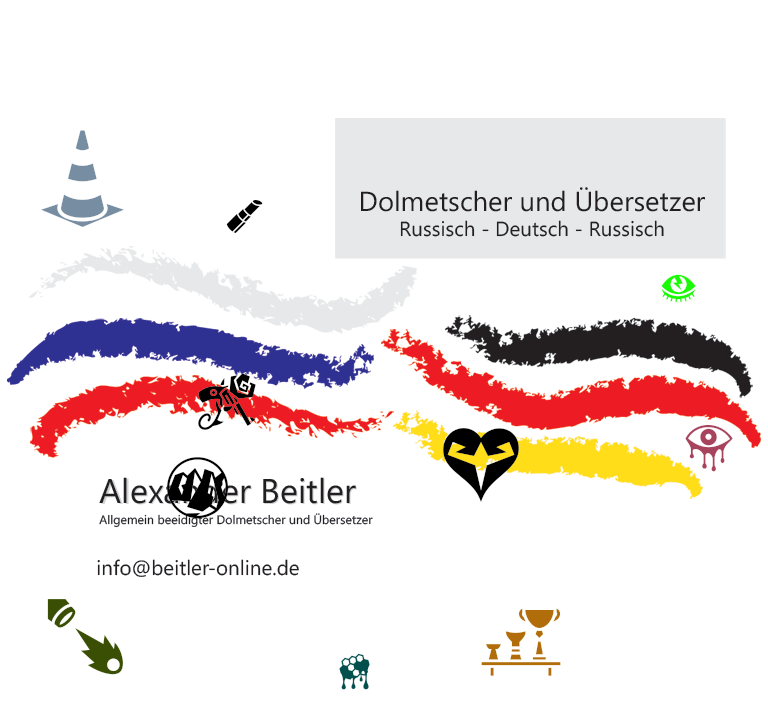 This screenshot has width=768, height=720. Describe the element at coordinates (709, 448) in the screenshot. I see `indicates a horror or gore content warning` at that location.